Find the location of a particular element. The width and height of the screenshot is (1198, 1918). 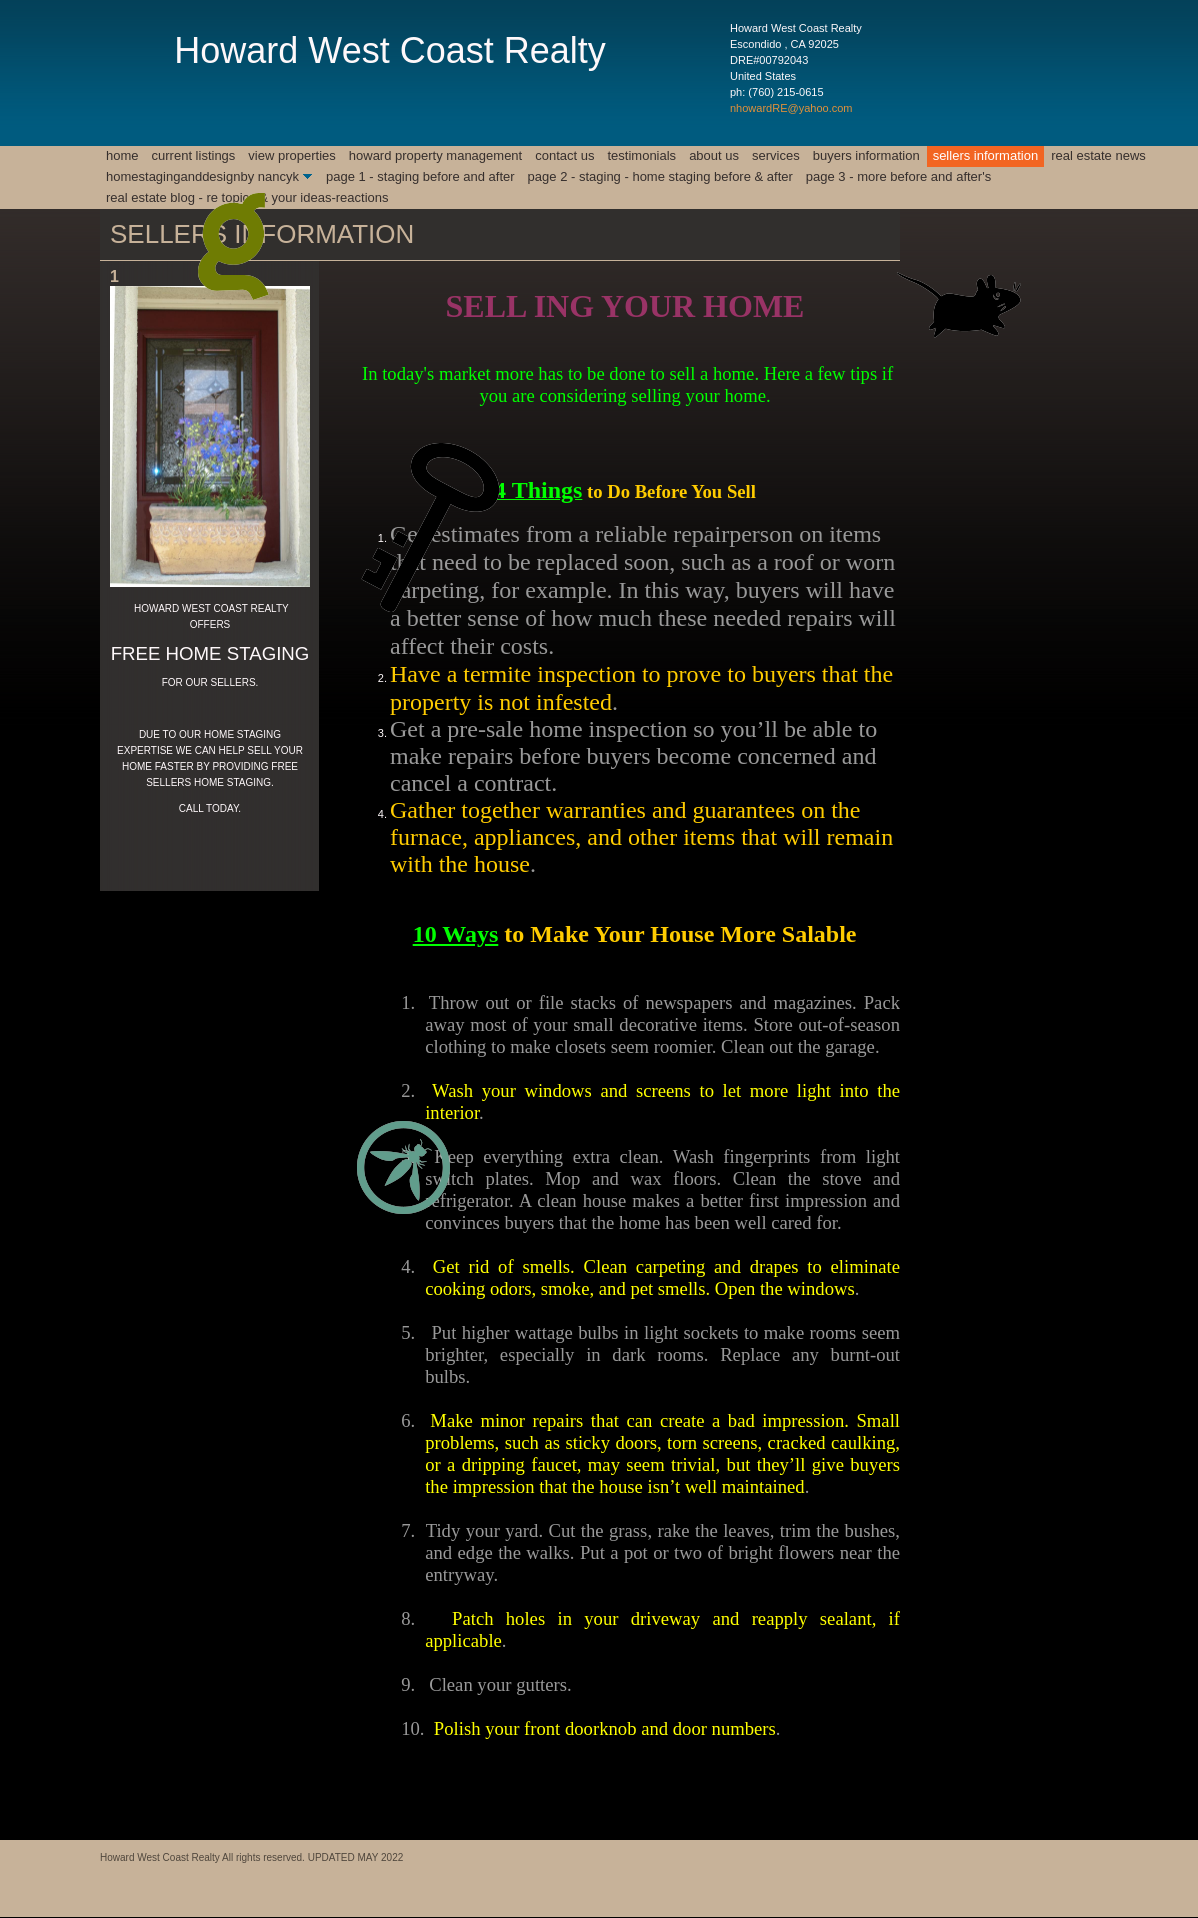

OWASP (Open Web Application Security Project) logo is located at coordinates (403, 1167).